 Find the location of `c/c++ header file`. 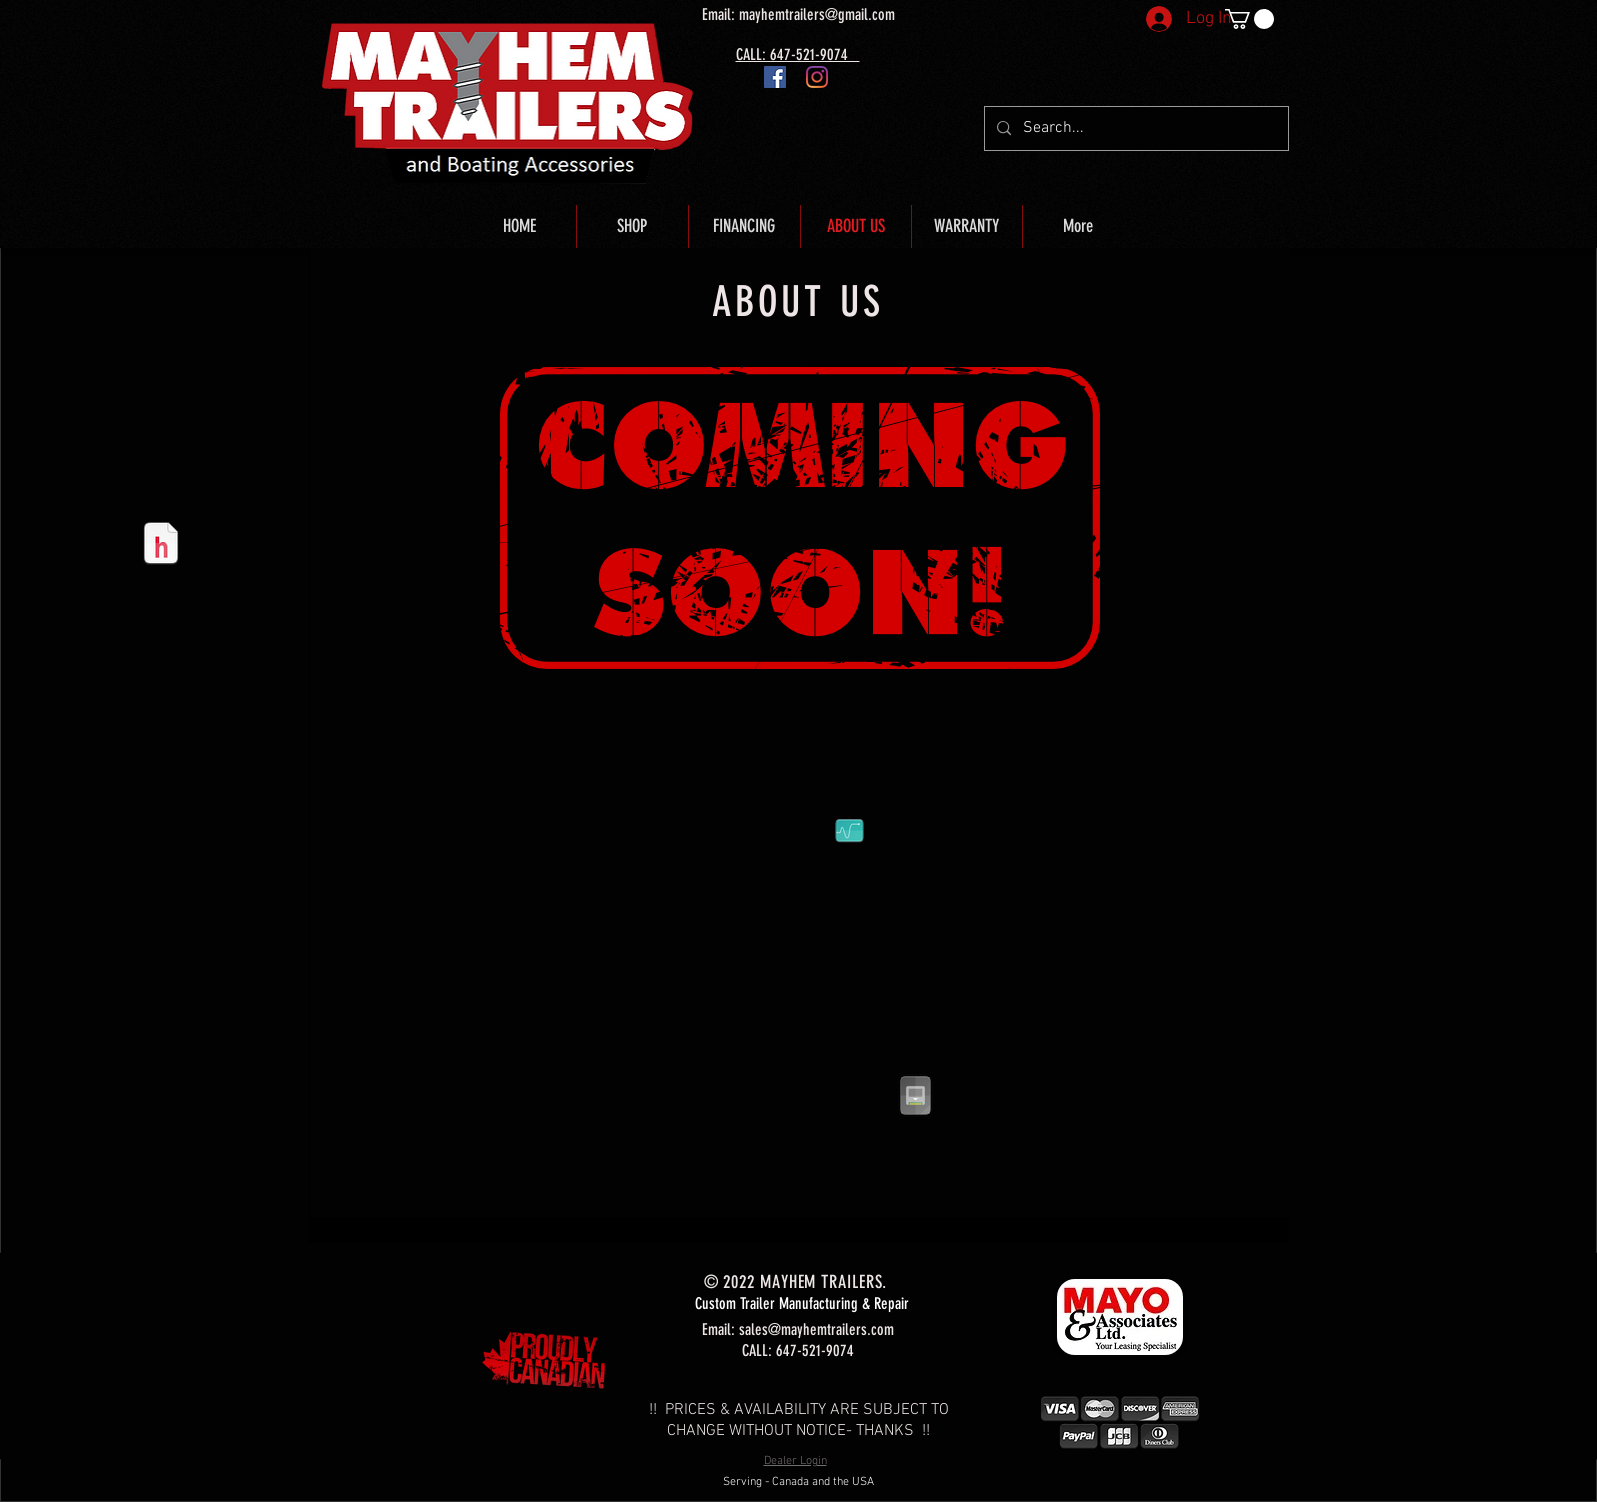

c/c++ header file is located at coordinates (161, 543).